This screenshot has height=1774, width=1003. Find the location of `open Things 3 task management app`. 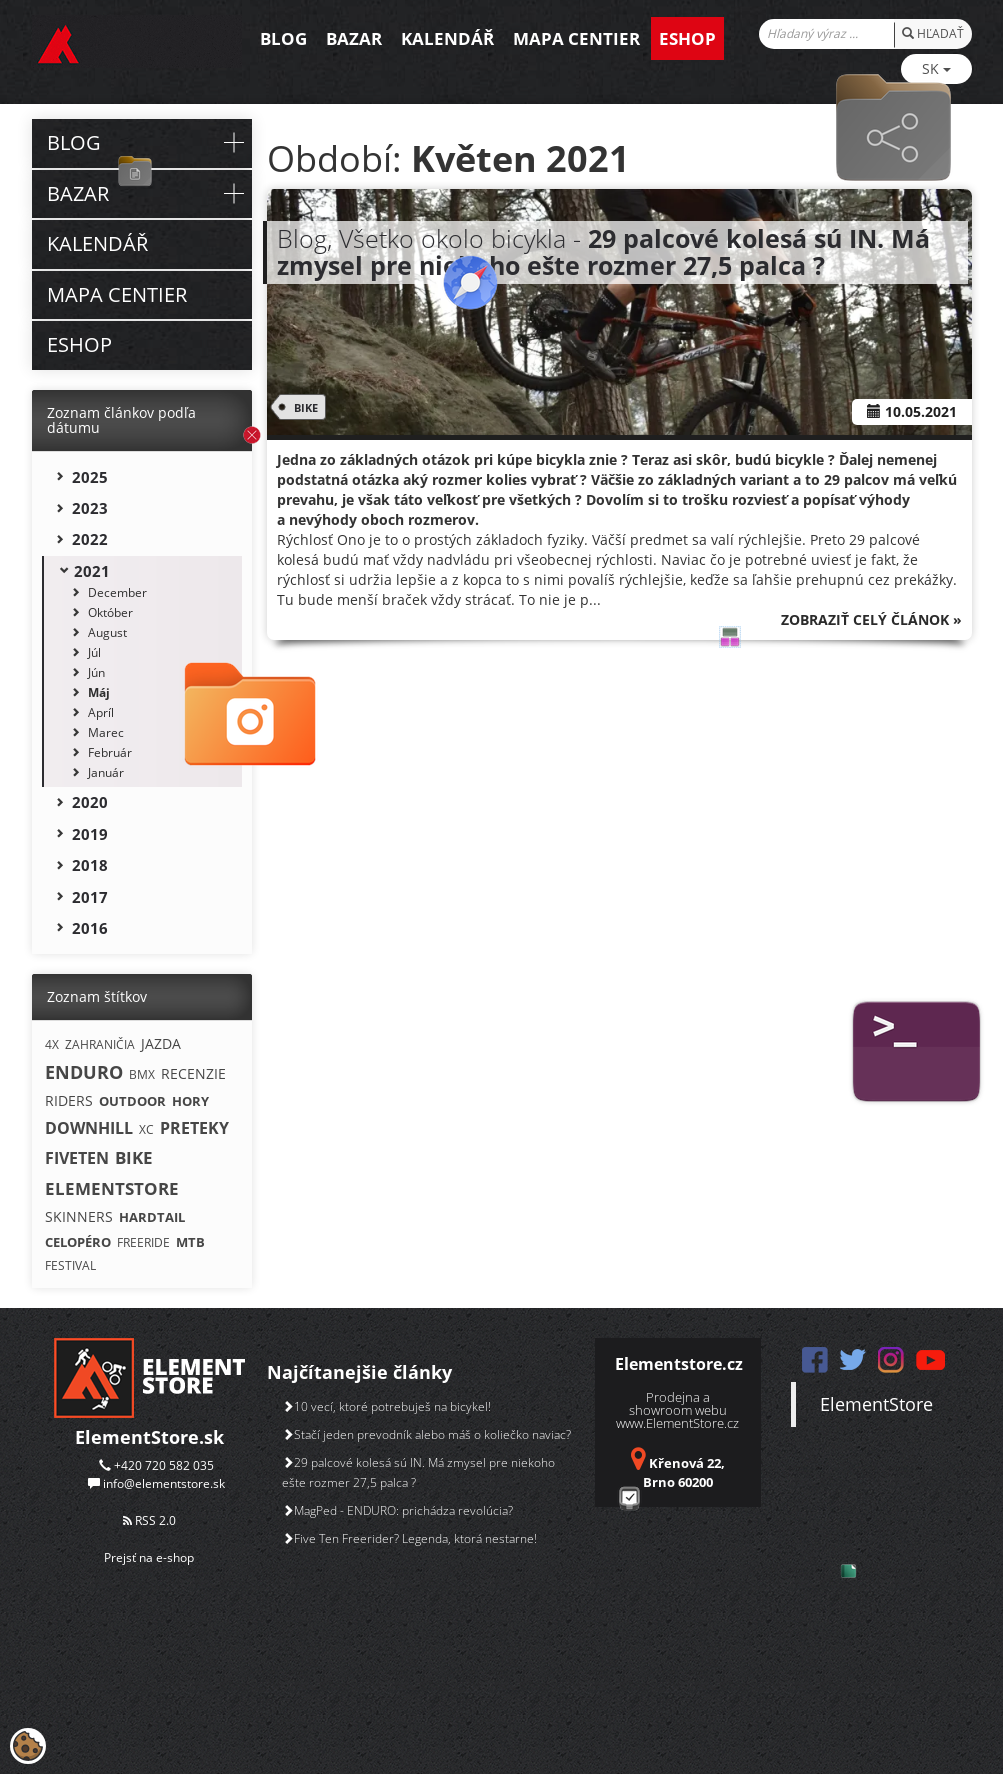

open Things 3 task management app is located at coordinates (629, 1498).